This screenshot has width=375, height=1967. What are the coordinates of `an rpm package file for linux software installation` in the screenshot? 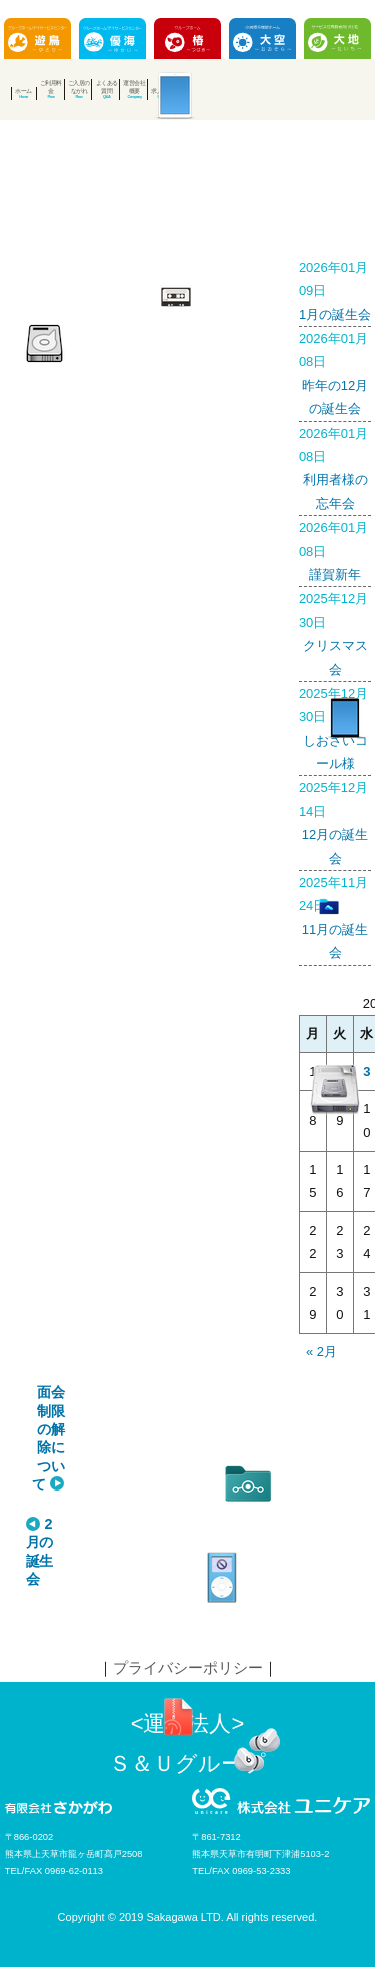 It's located at (178, 1717).